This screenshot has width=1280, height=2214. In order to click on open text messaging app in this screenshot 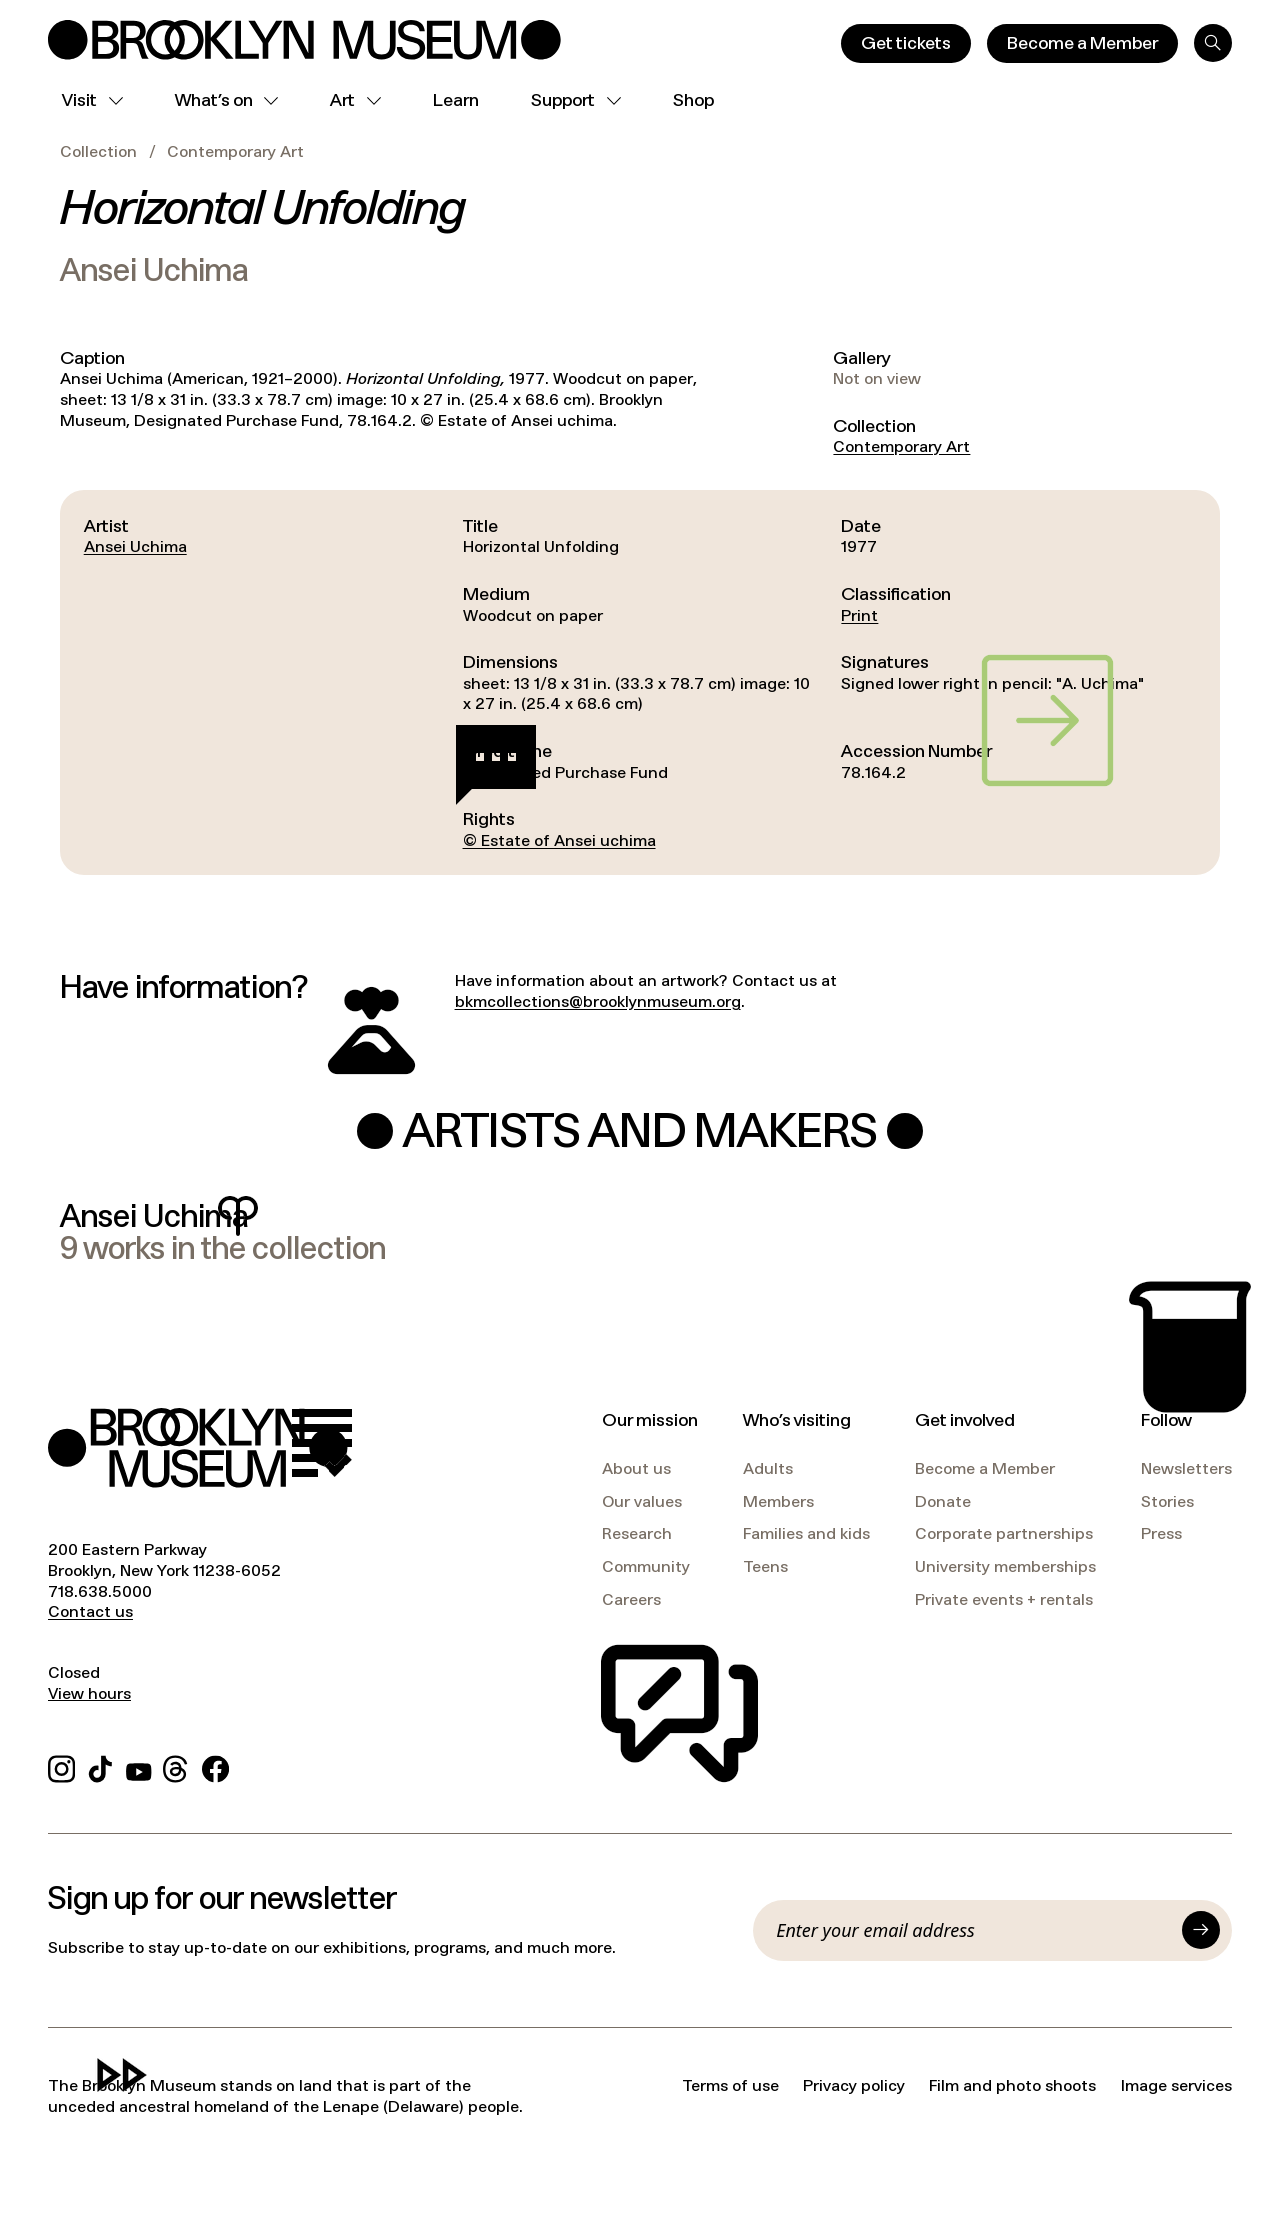, I will do `click(496, 765)`.